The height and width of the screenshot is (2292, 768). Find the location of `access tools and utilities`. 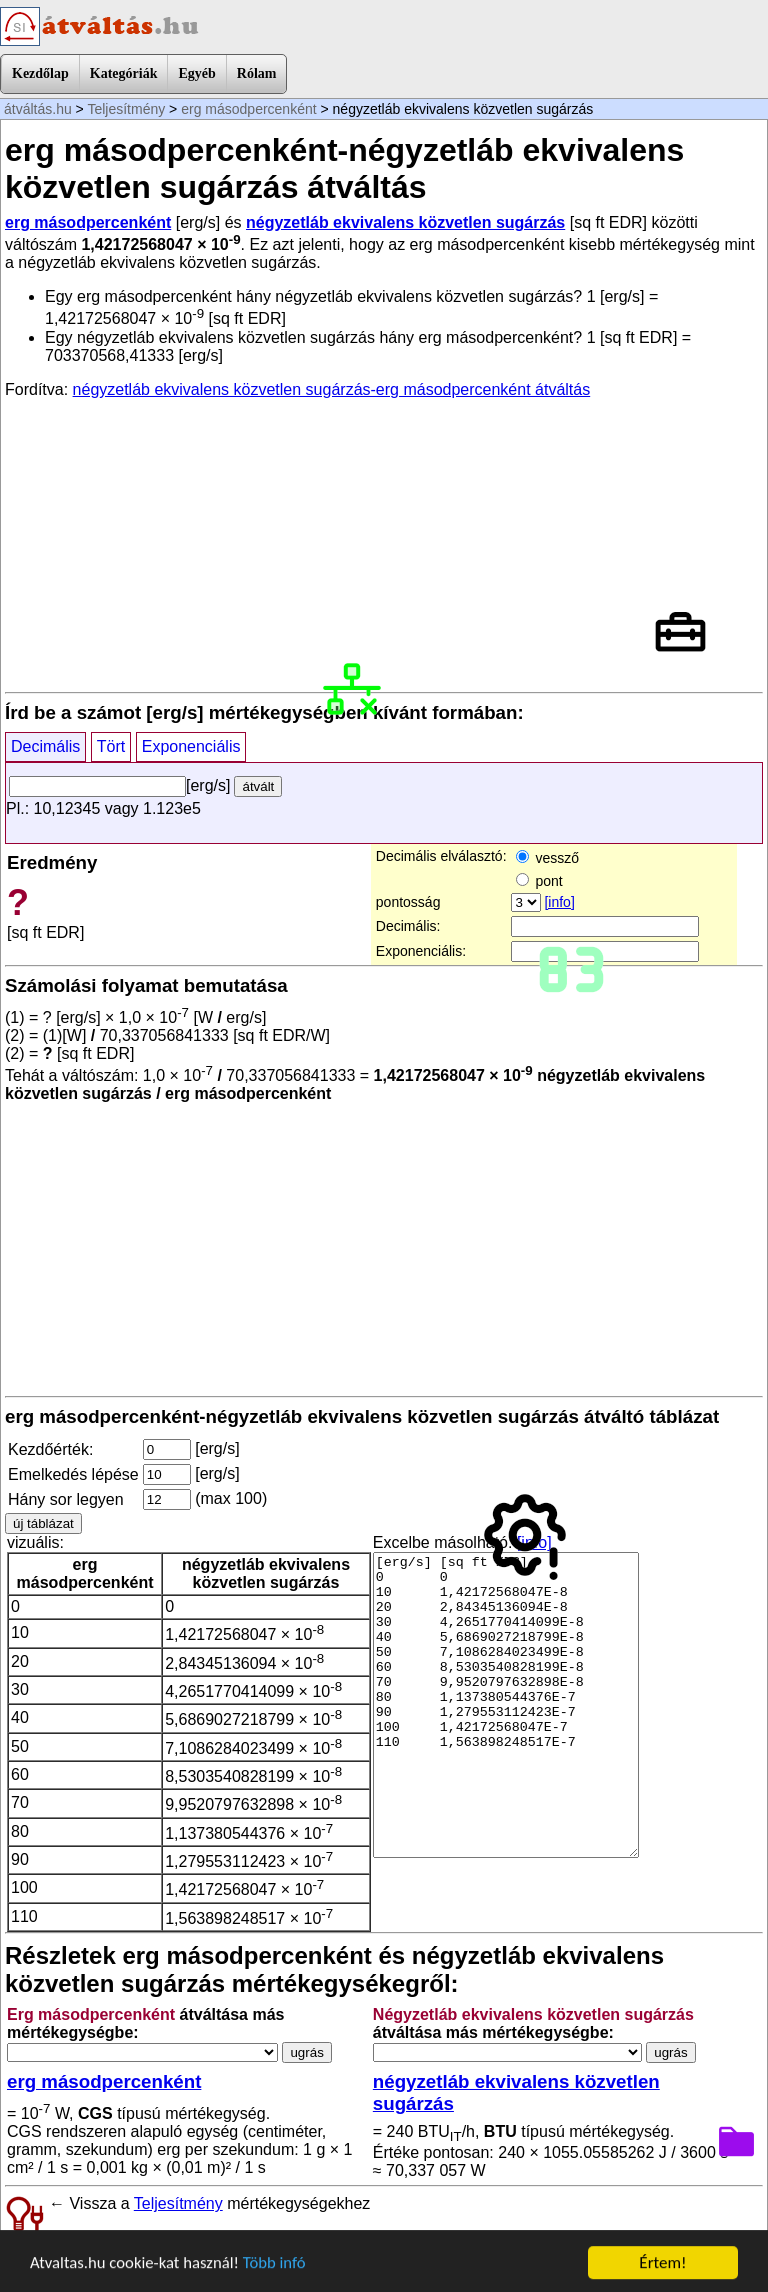

access tools and utilities is located at coordinates (680, 633).